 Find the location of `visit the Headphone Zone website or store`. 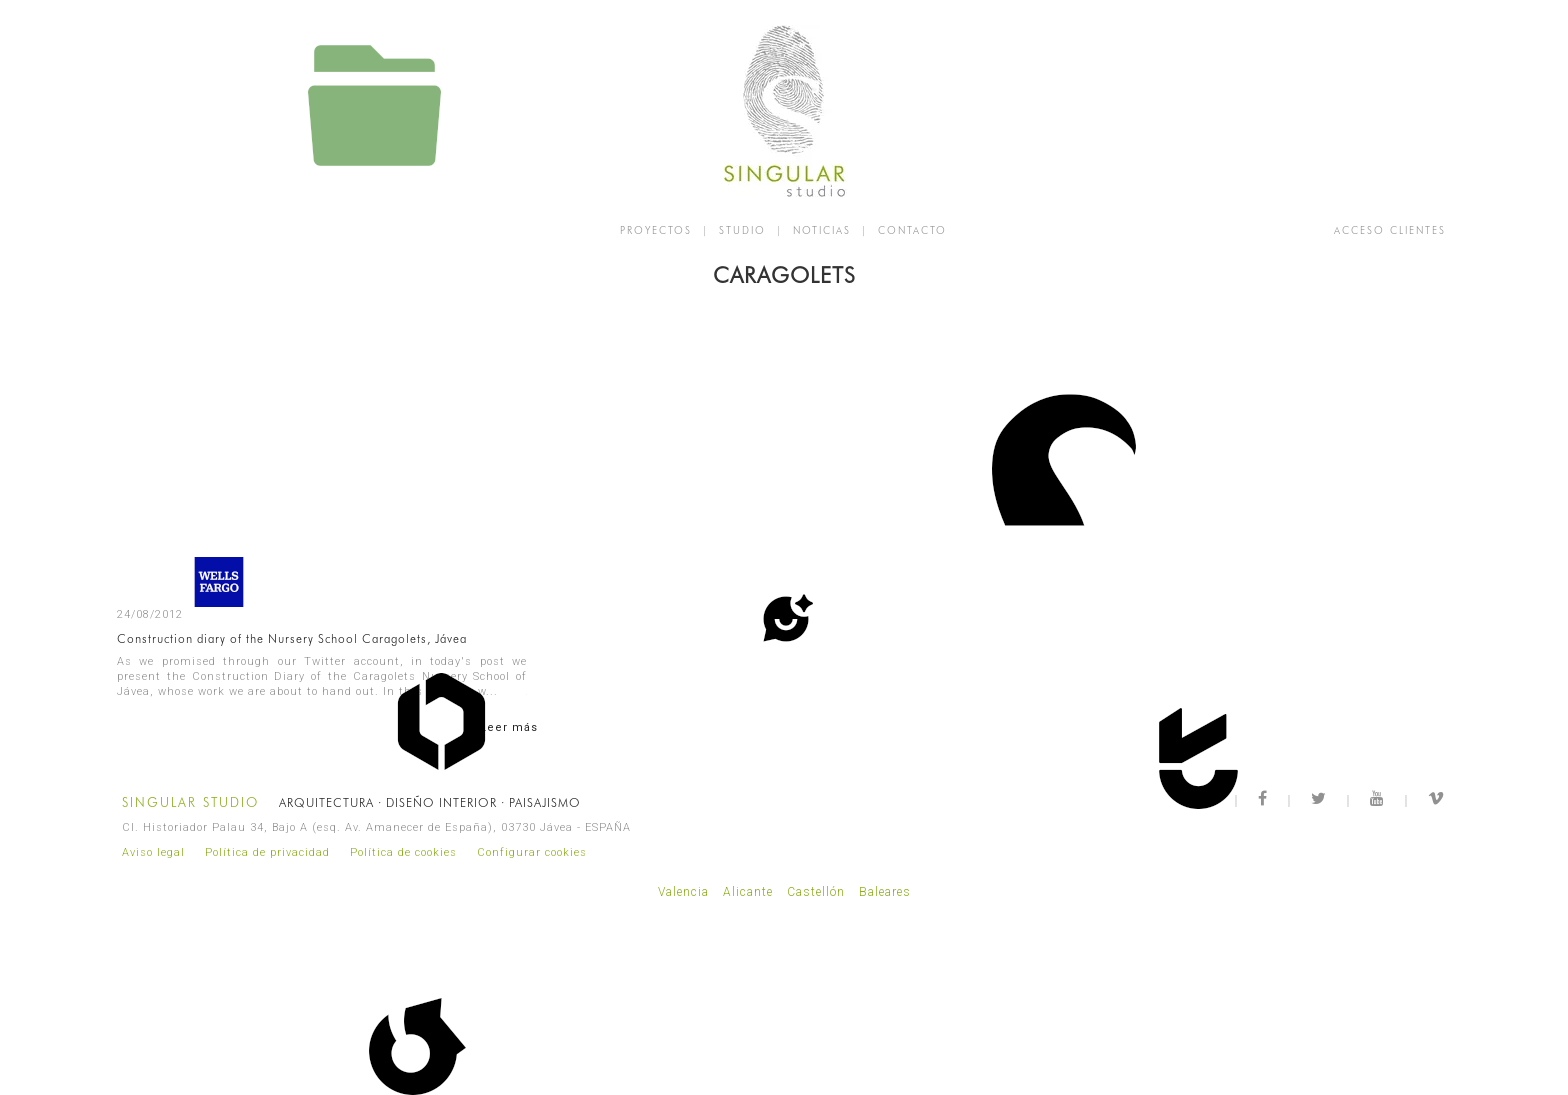

visit the Headphone Zone website or store is located at coordinates (417, 1046).